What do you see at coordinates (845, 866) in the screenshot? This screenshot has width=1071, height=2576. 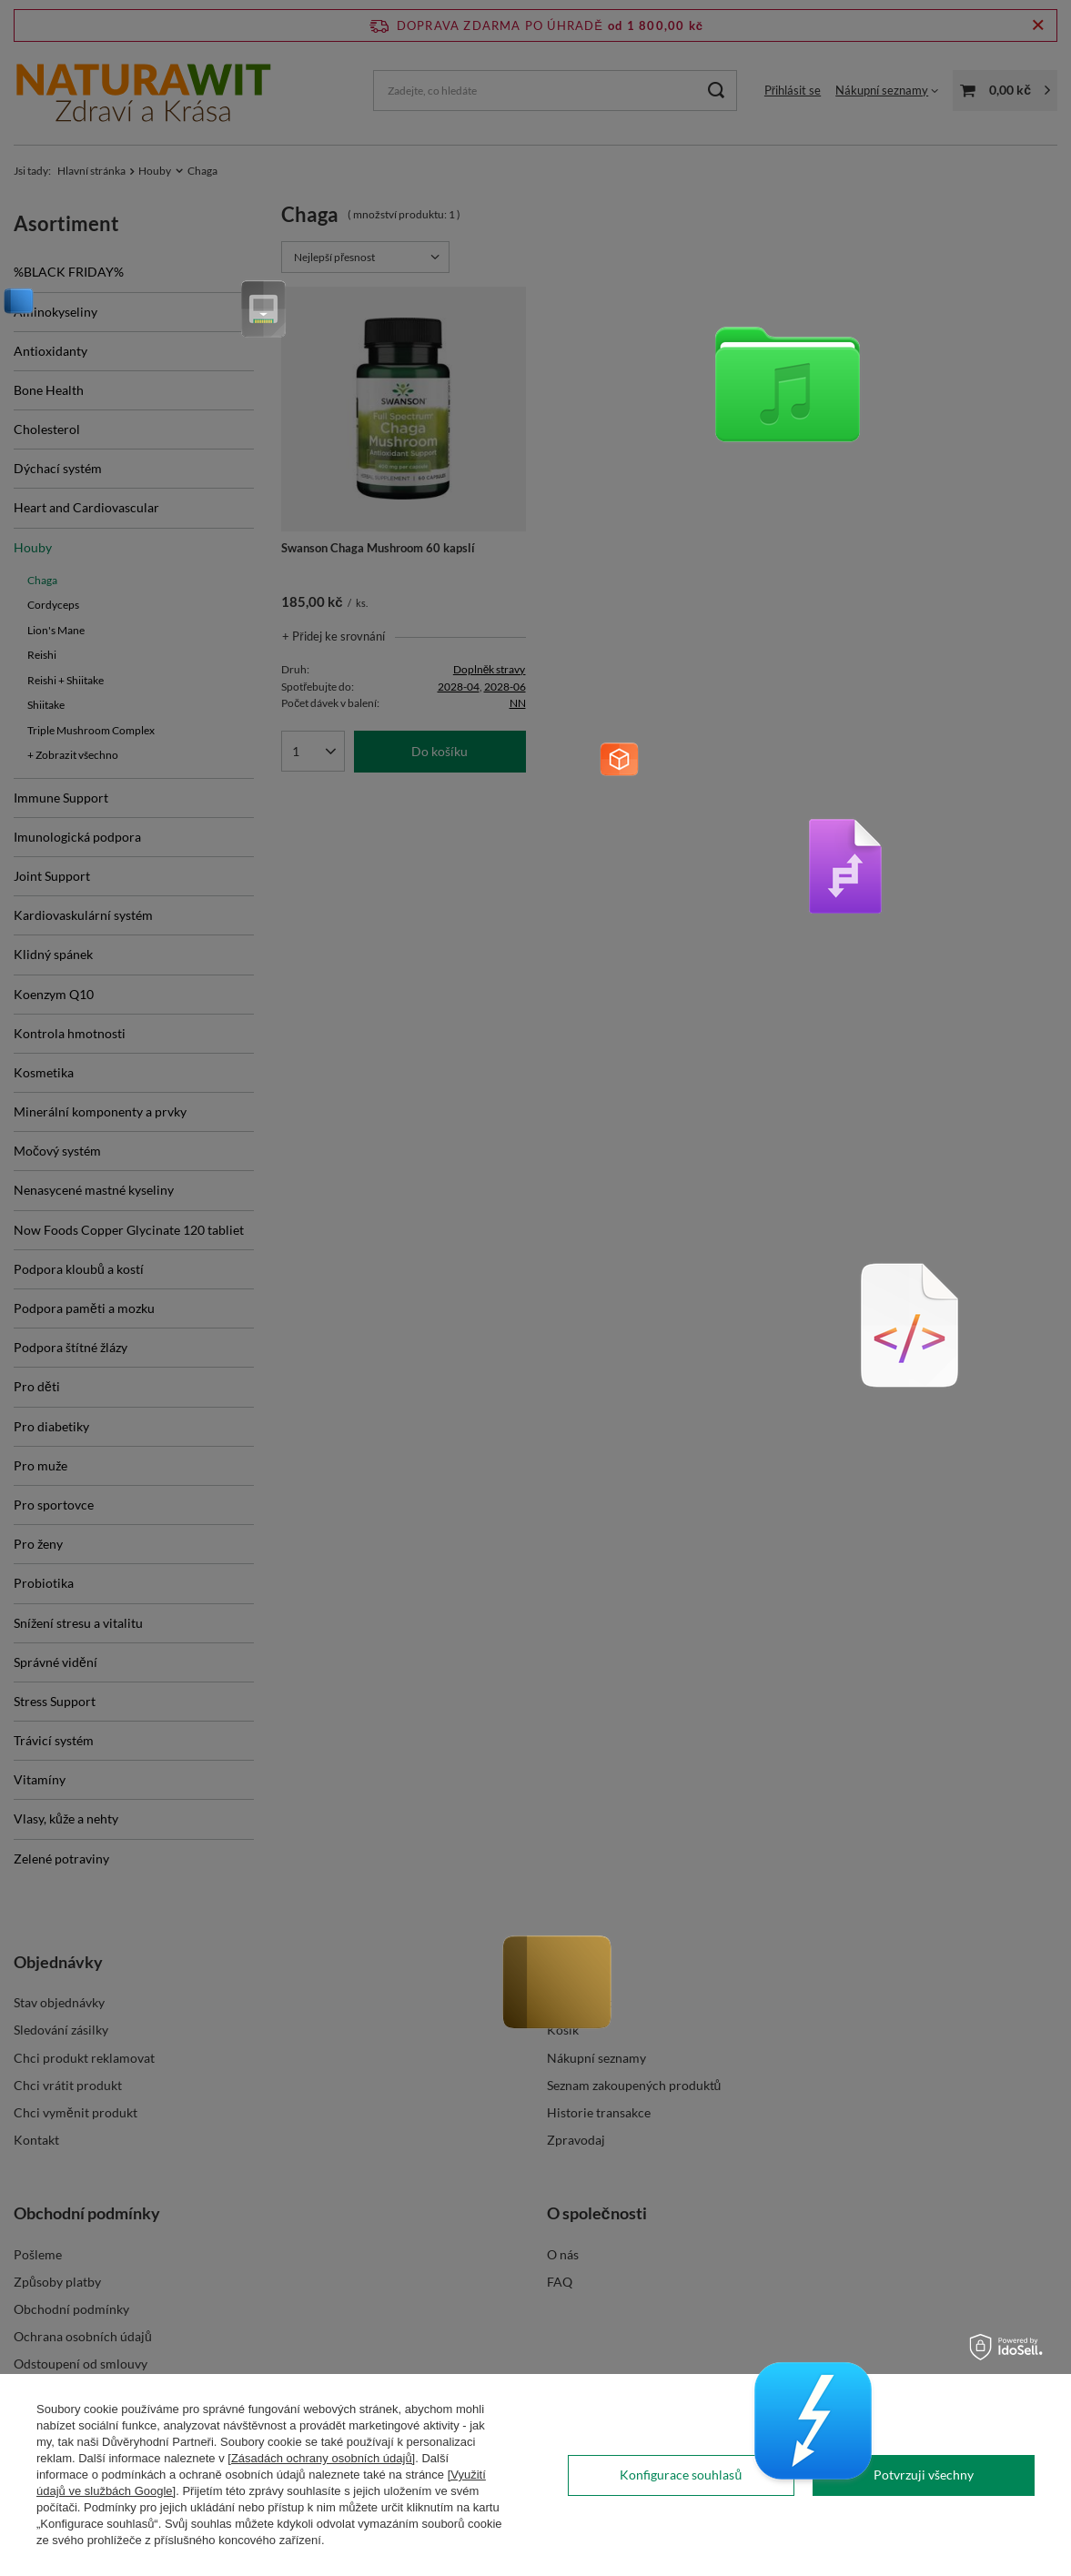 I see `microsoft infopath form file` at bounding box center [845, 866].